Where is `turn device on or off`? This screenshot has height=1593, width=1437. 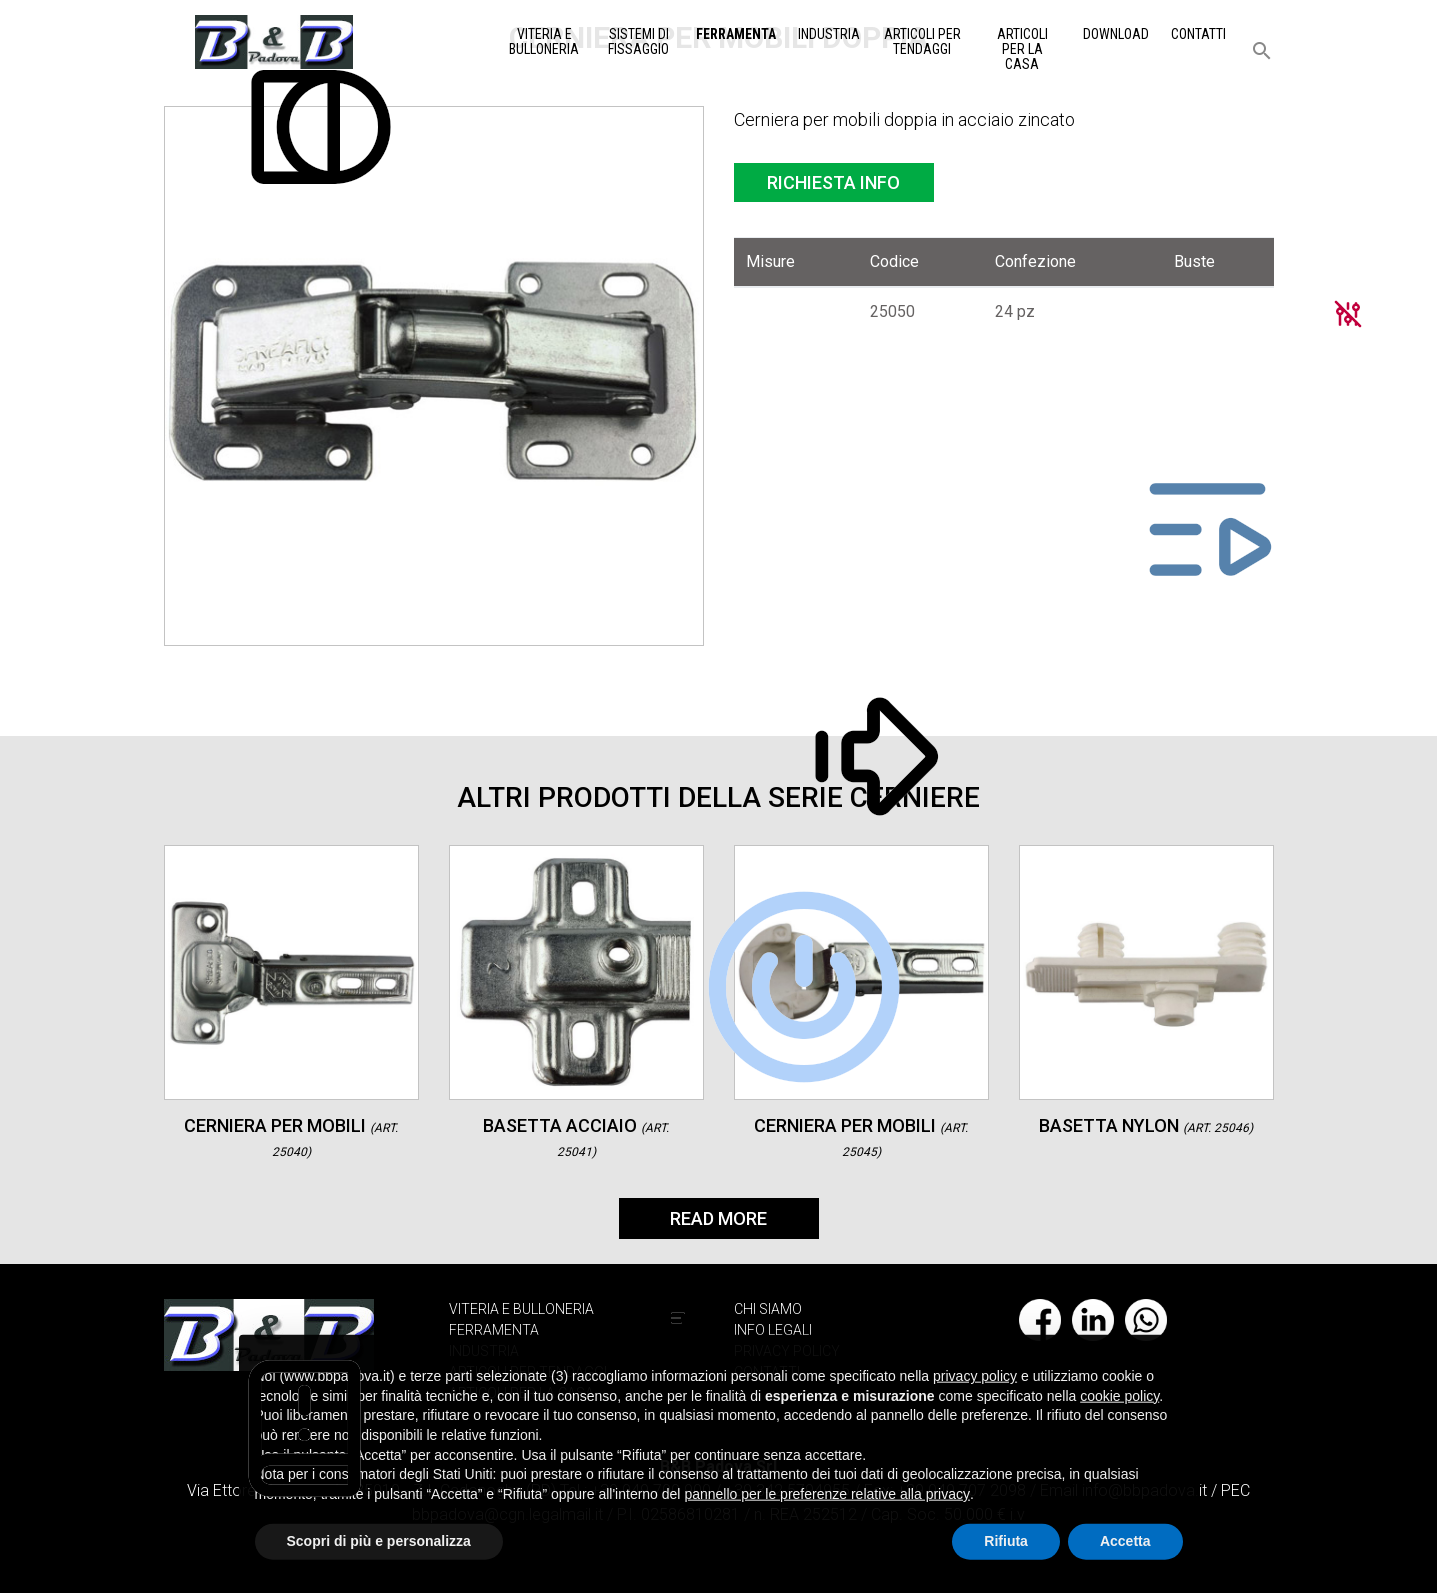 turn device on or off is located at coordinates (804, 987).